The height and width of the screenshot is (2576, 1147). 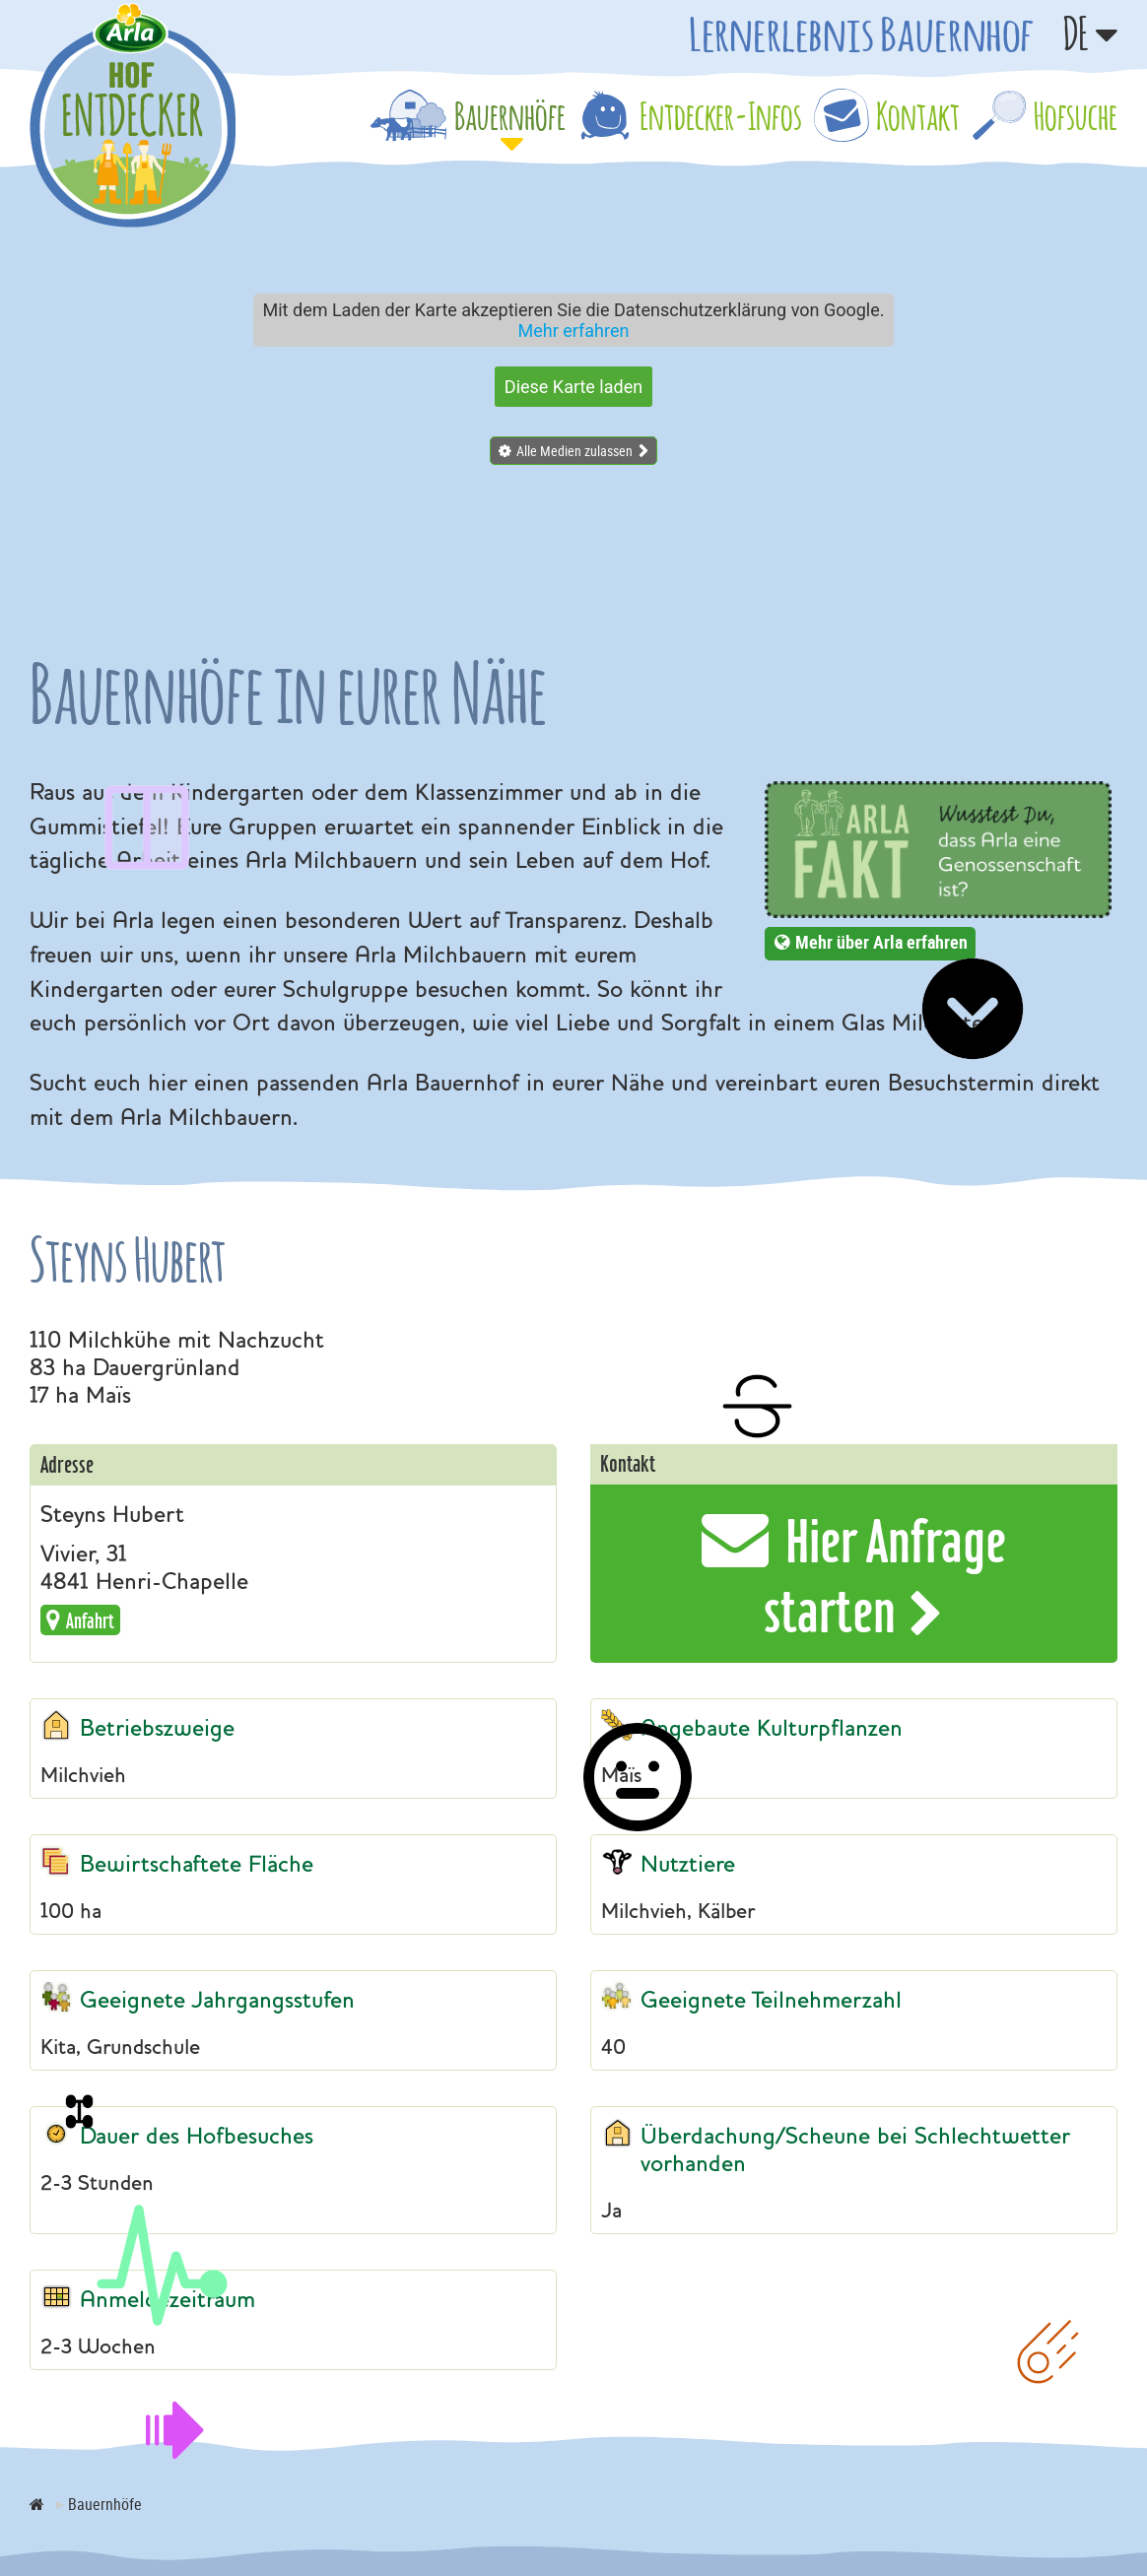 What do you see at coordinates (172, 2430) in the screenshot?
I see `skip forward or advance multiple steps` at bounding box center [172, 2430].